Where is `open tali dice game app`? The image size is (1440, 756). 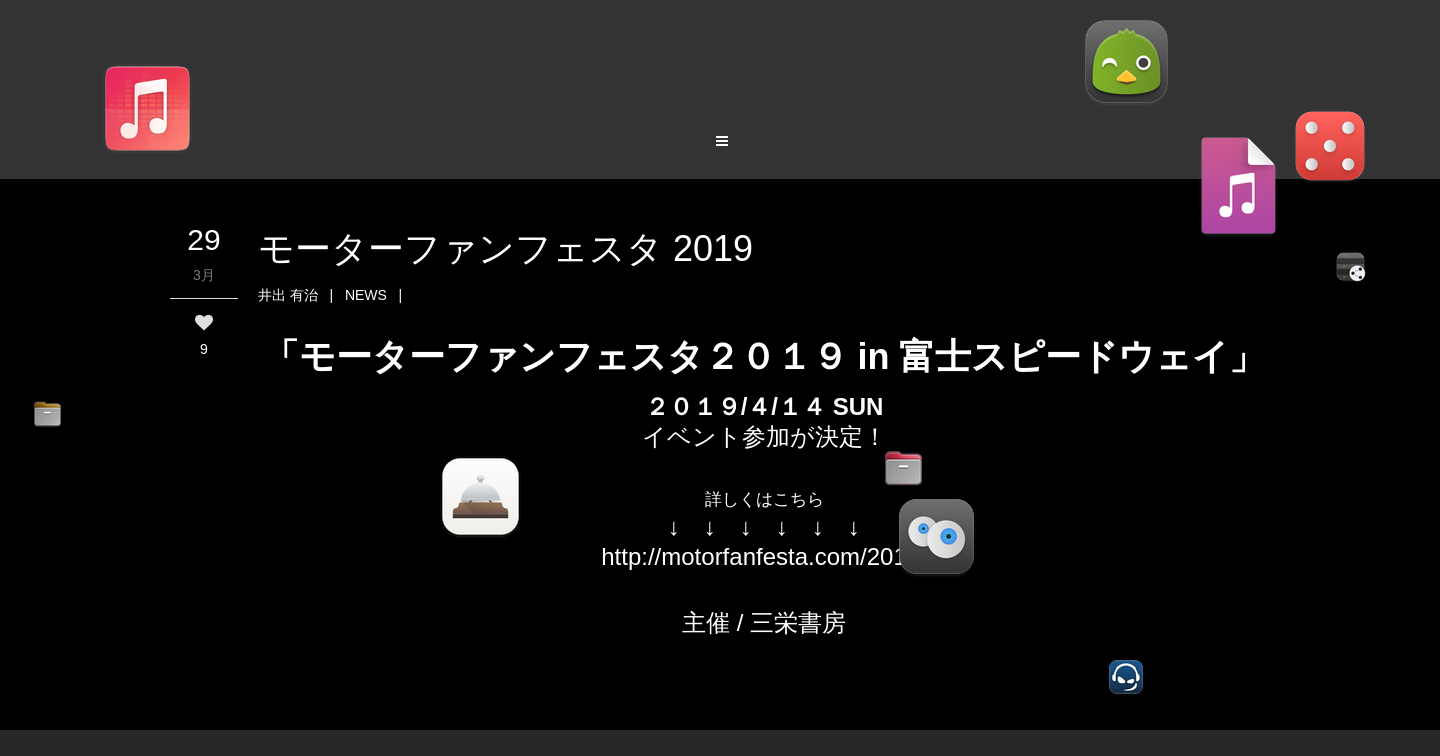 open tali dice game app is located at coordinates (1330, 146).